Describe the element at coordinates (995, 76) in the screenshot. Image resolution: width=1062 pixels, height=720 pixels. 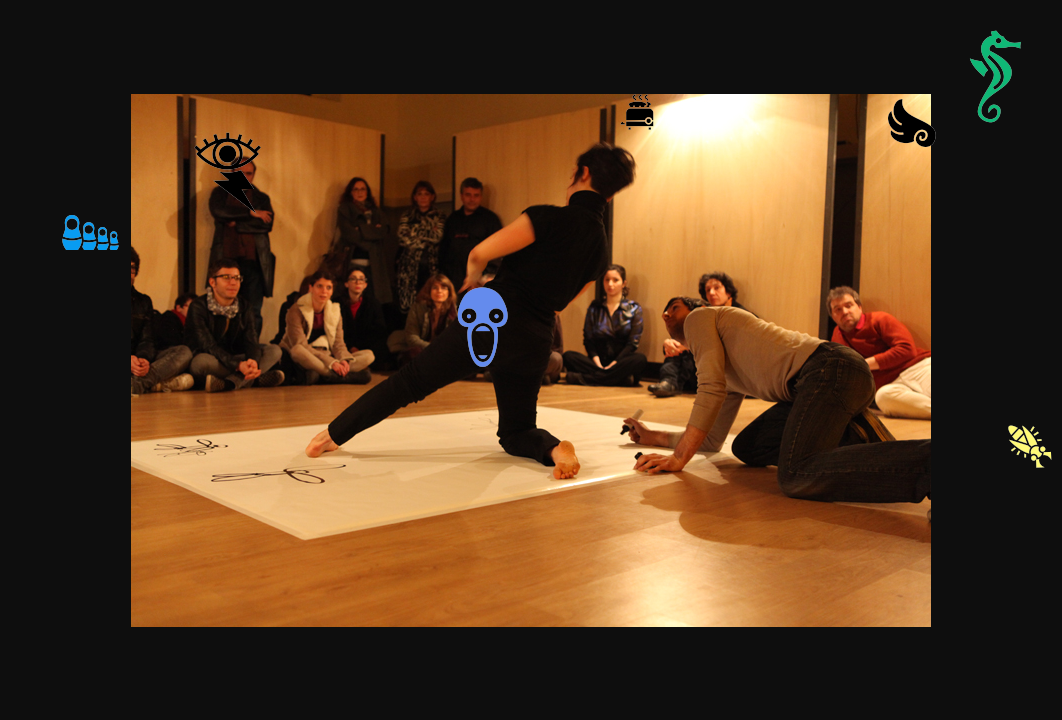
I see `decorative seahorse icon for marine-themed games` at that location.